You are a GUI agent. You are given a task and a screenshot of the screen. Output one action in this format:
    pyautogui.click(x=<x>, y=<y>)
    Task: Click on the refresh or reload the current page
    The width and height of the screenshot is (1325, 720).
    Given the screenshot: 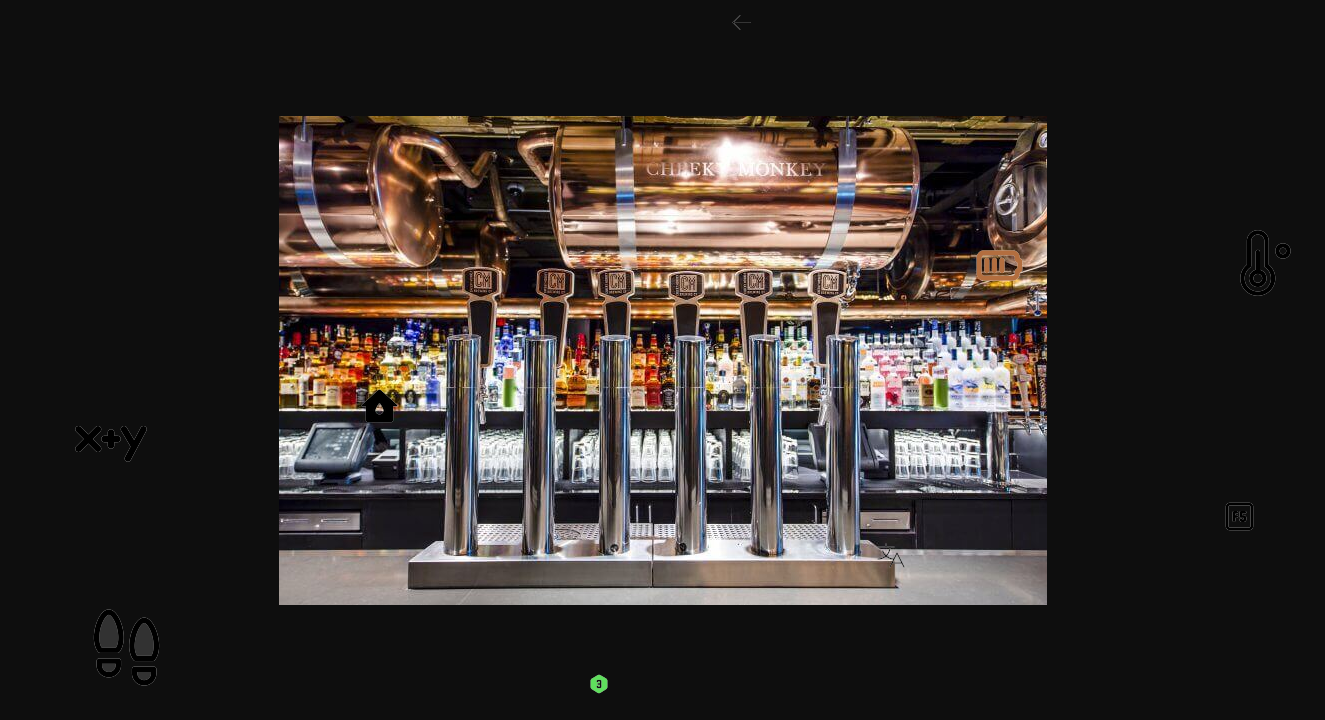 What is the action you would take?
    pyautogui.click(x=1239, y=516)
    